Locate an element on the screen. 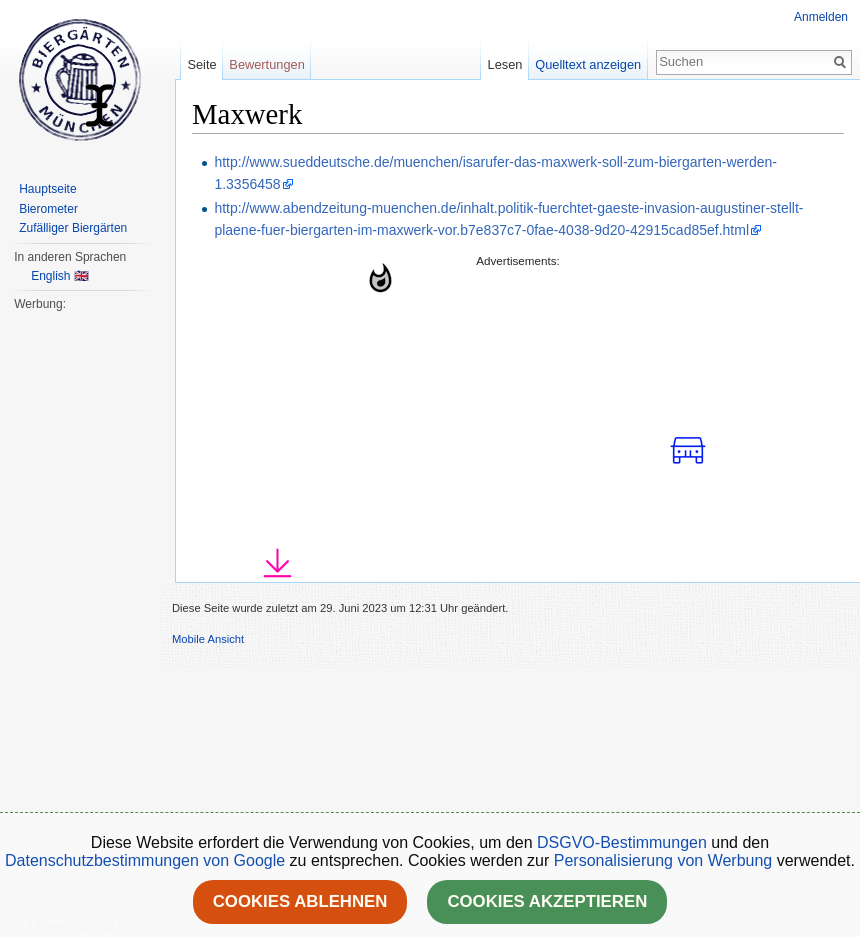  text input field is active is located at coordinates (99, 105).